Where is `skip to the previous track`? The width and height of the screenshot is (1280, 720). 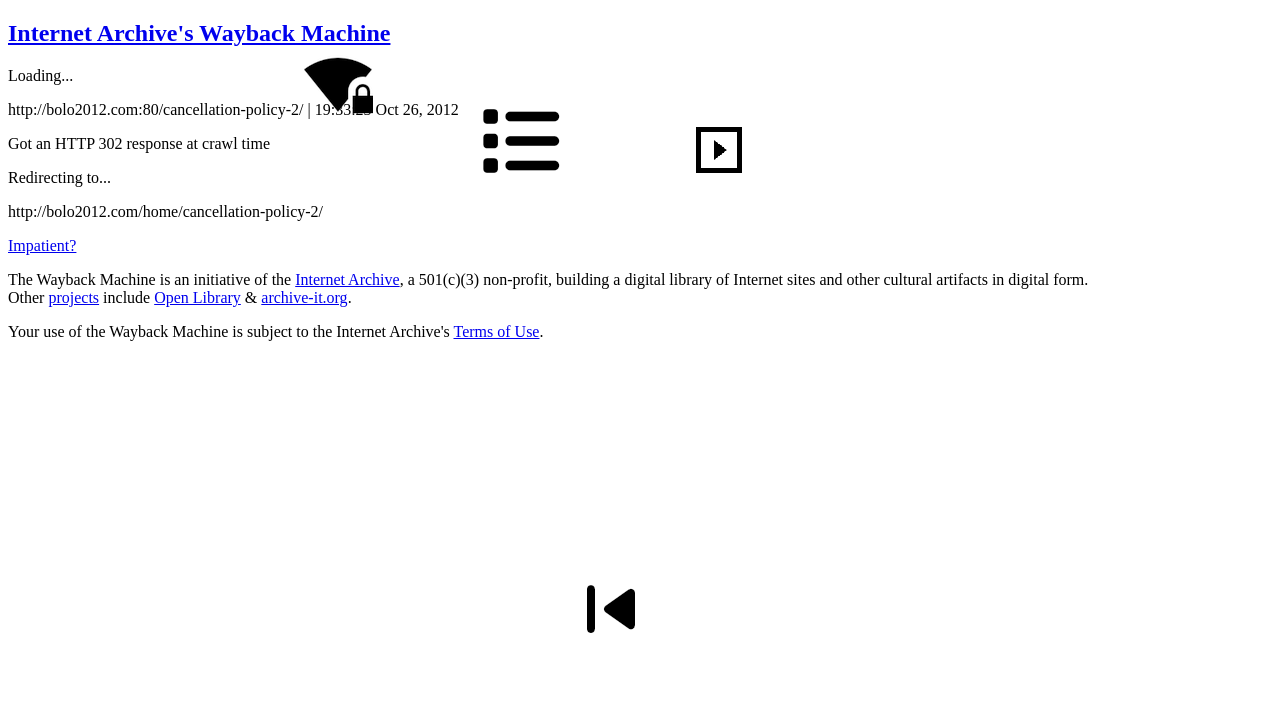 skip to the previous track is located at coordinates (611, 609).